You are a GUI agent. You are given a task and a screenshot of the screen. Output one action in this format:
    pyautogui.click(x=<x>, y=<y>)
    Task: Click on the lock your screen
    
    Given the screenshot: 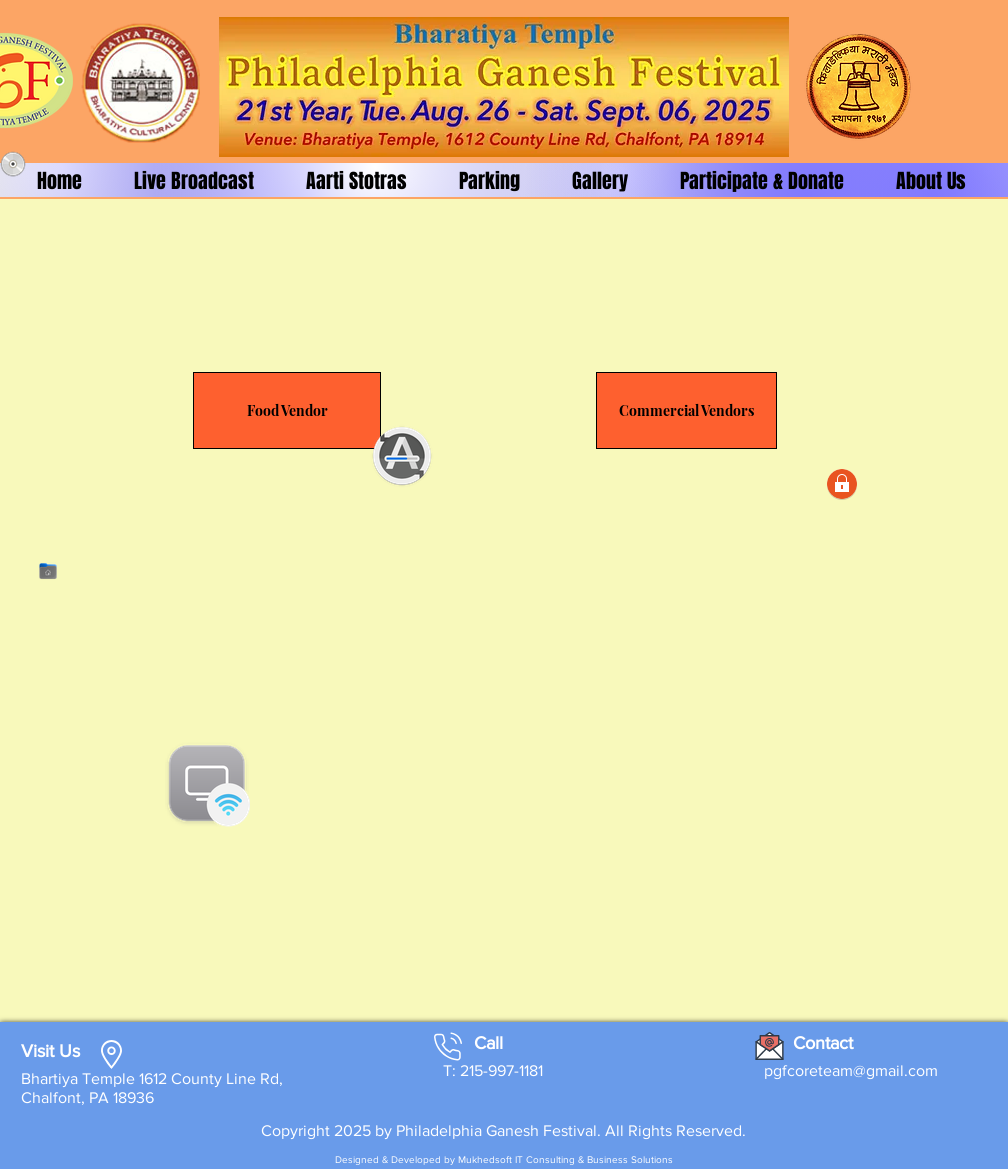 What is the action you would take?
    pyautogui.click(x=842, y=484)
    